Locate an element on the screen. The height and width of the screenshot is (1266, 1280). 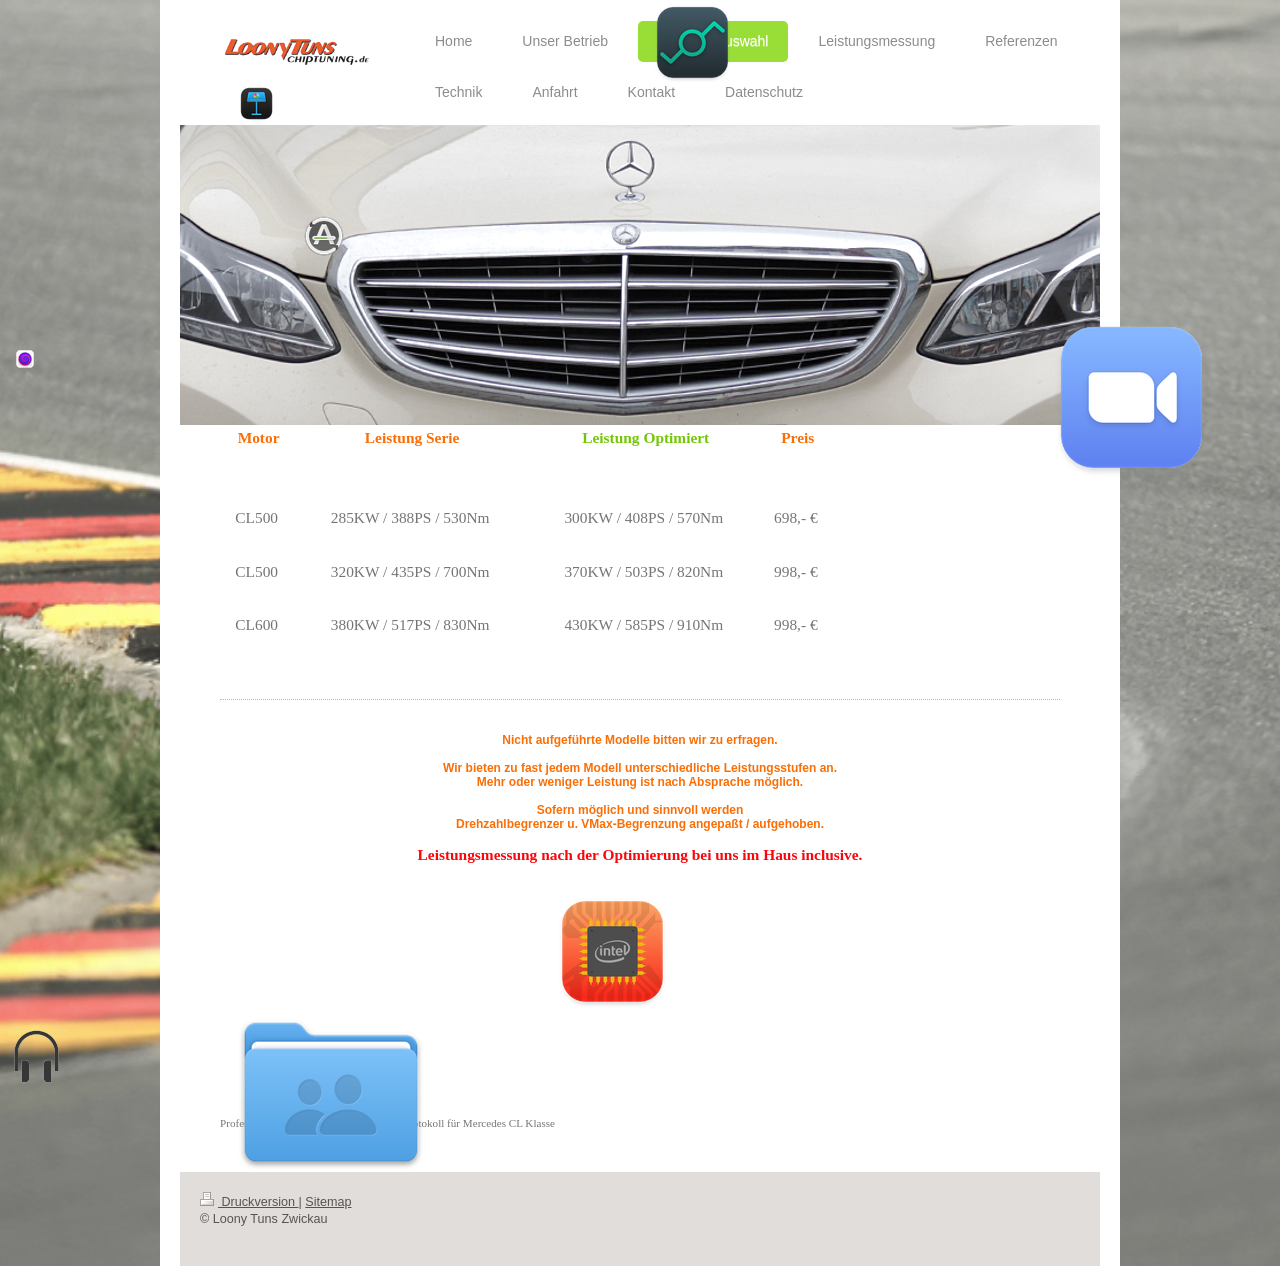
open gnome layout switcher settings is located at coordinates (692, 42).